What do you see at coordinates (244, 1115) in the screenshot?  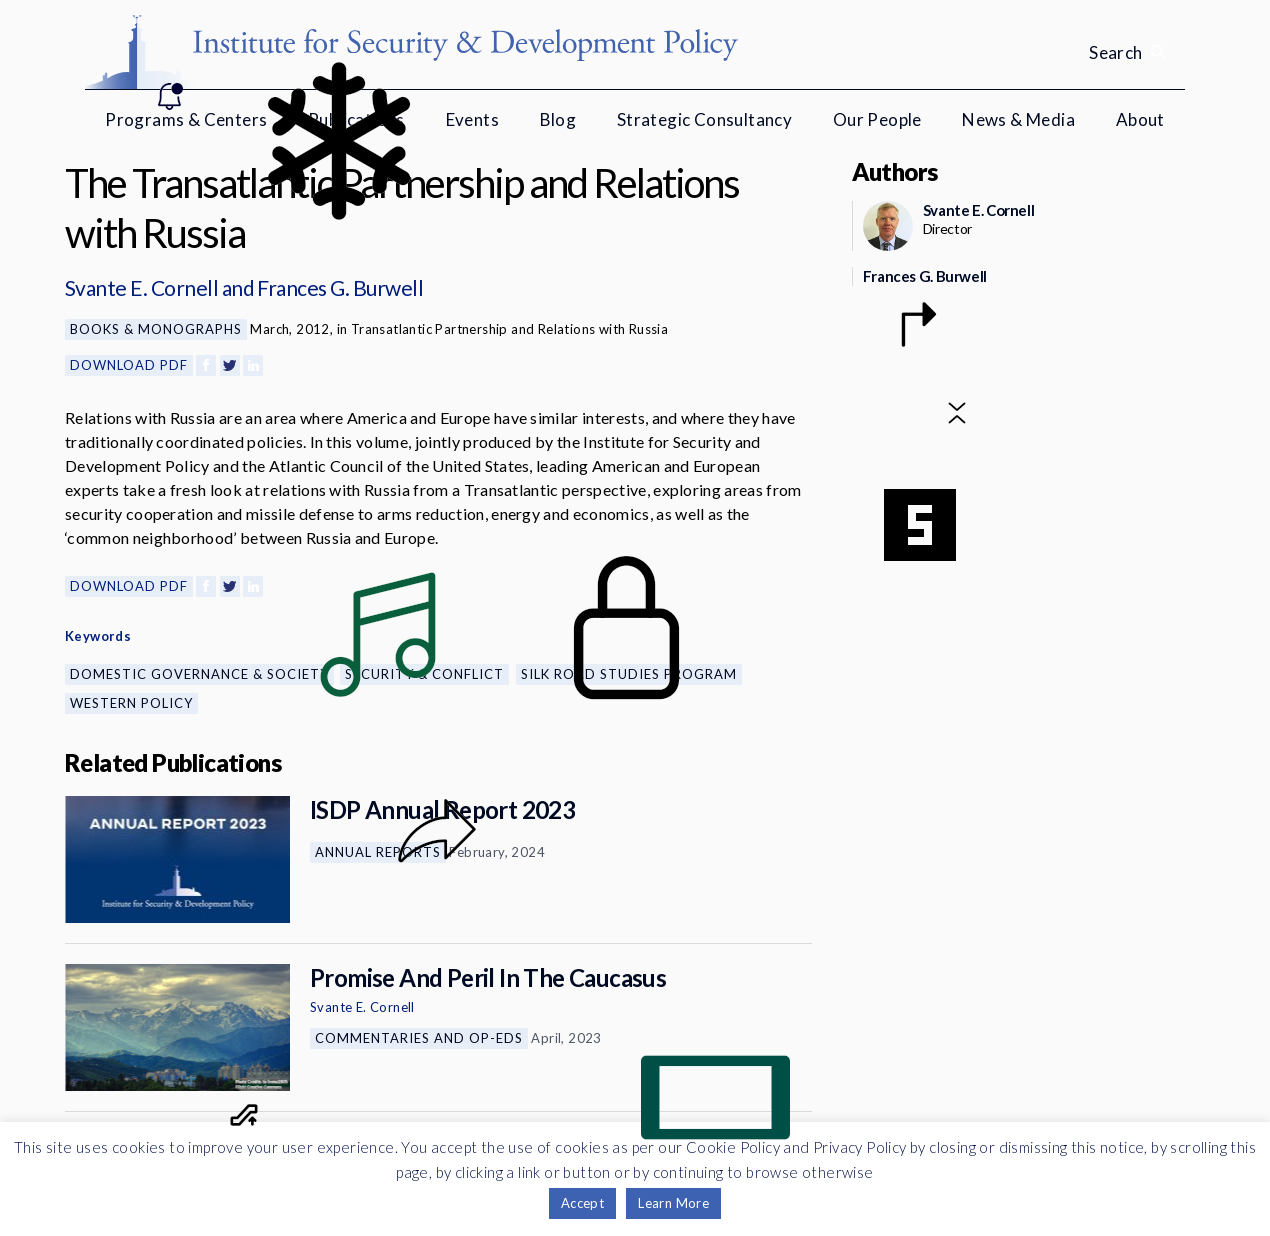 I see `indicates escalator going up` at bounding box center [244, 1115].